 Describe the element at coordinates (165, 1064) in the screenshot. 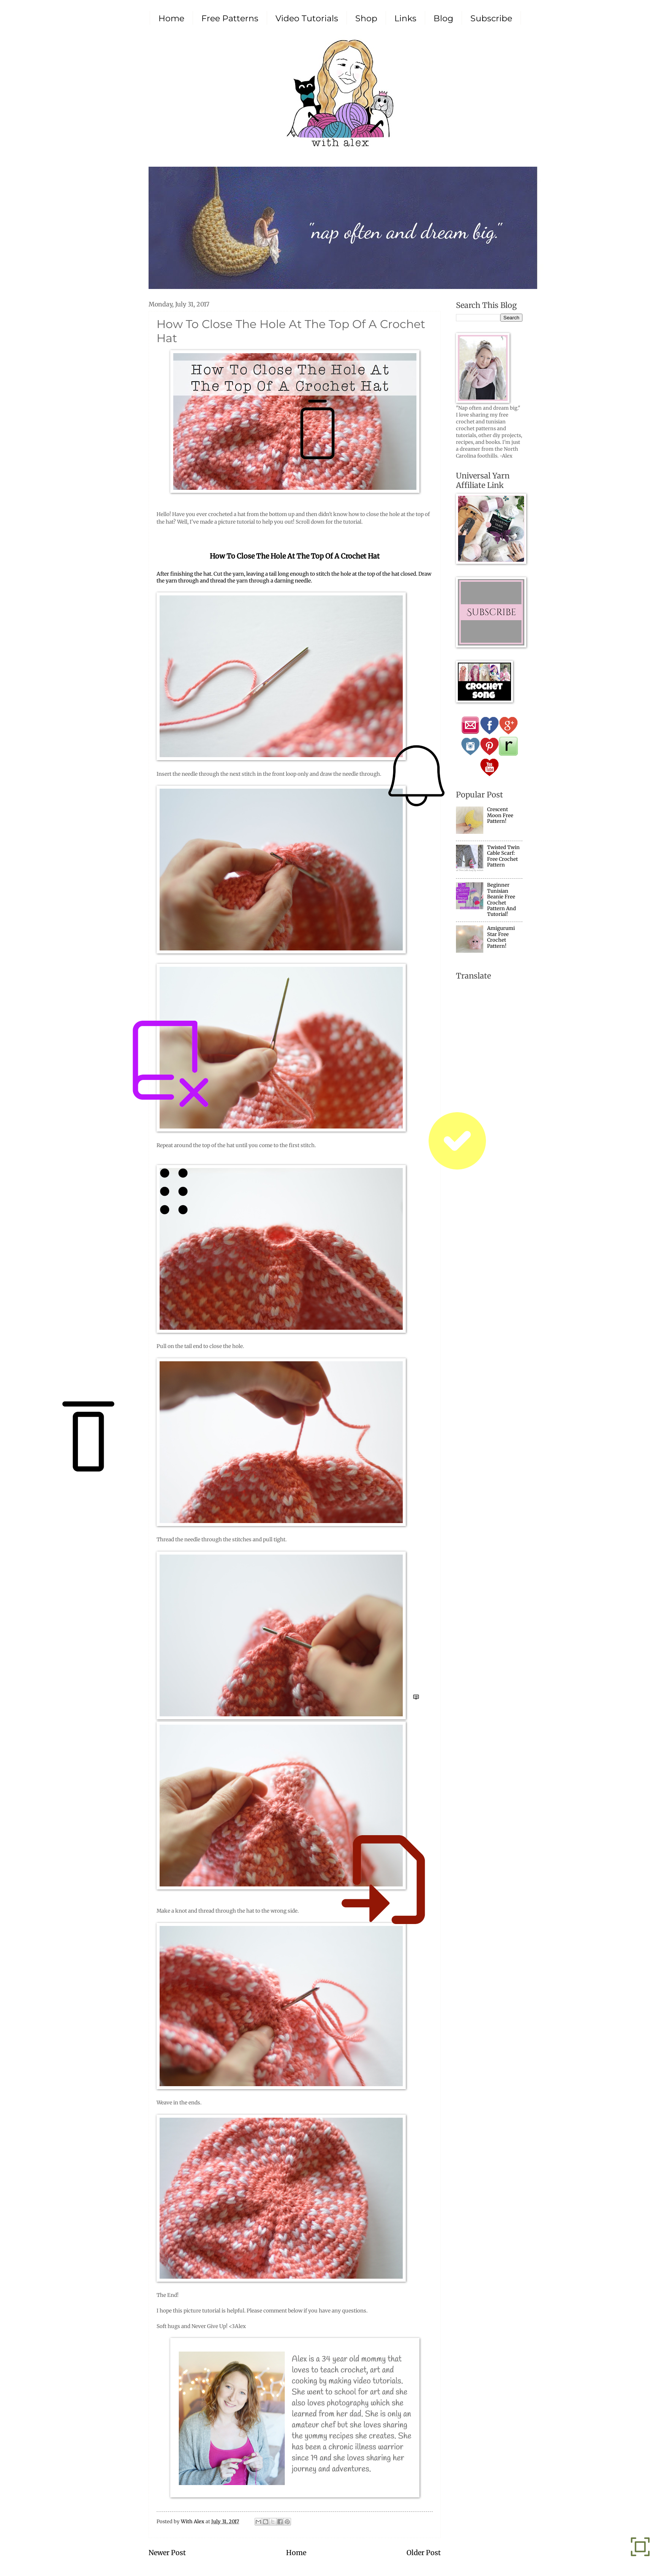

I see `delete a repository` at that location.